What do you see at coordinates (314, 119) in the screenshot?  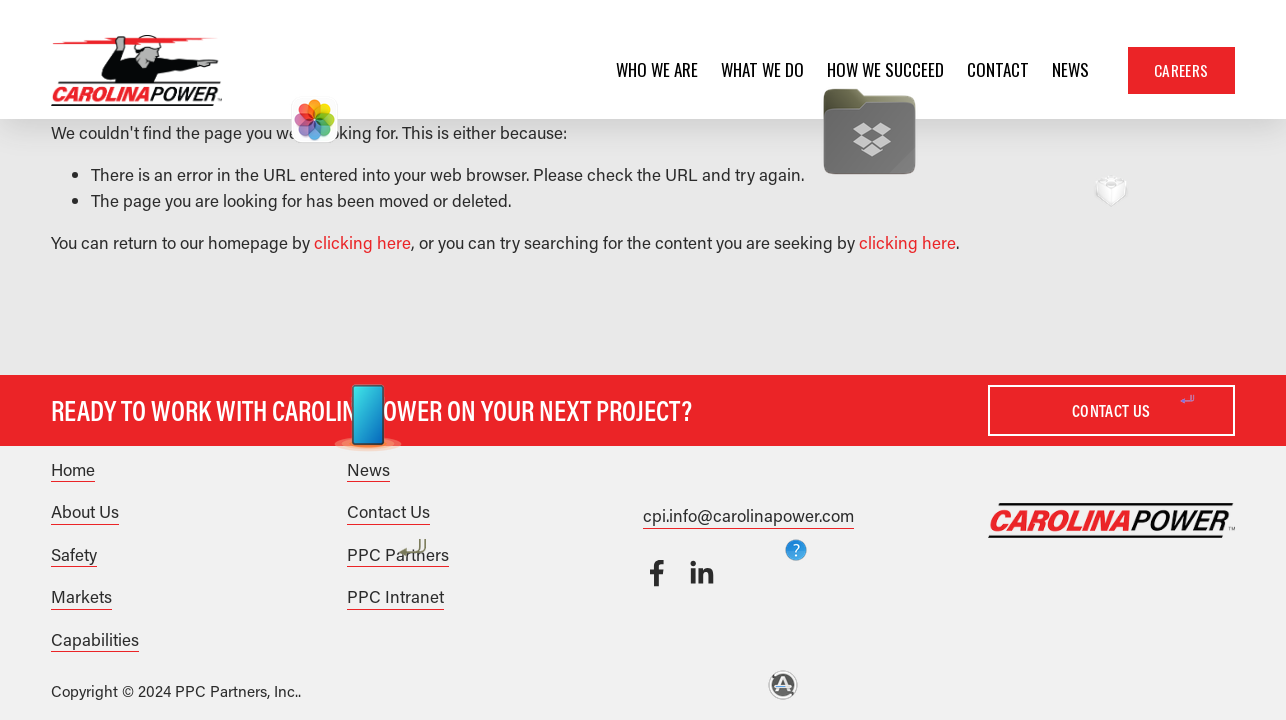 I see `open the photos app` at bounding box center [314, 119].